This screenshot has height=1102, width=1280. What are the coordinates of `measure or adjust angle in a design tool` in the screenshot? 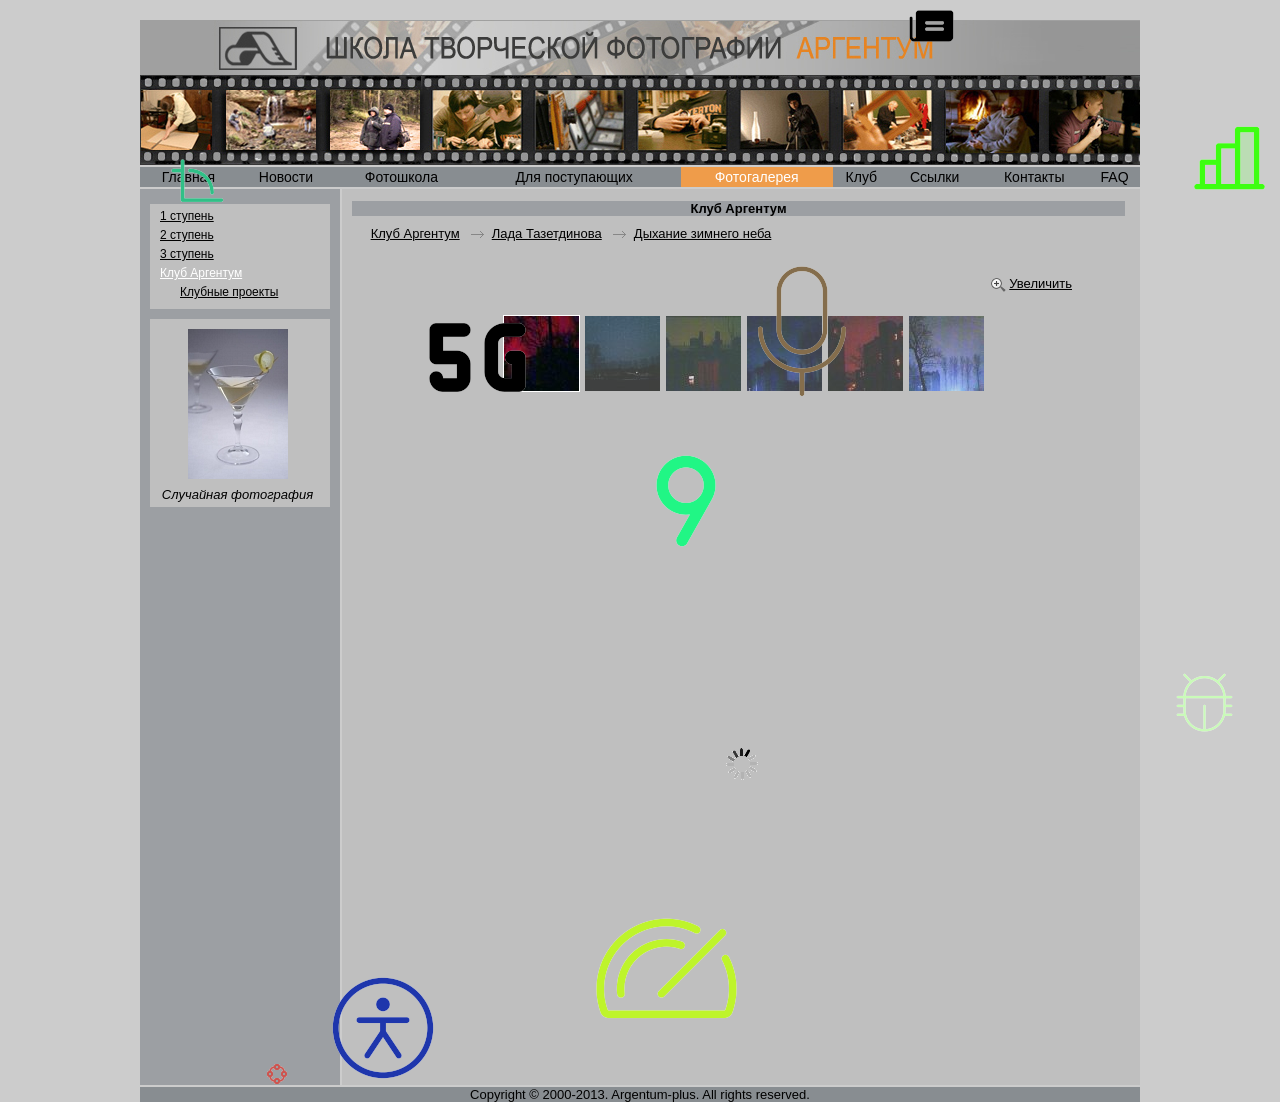 It's located at (195, 183).